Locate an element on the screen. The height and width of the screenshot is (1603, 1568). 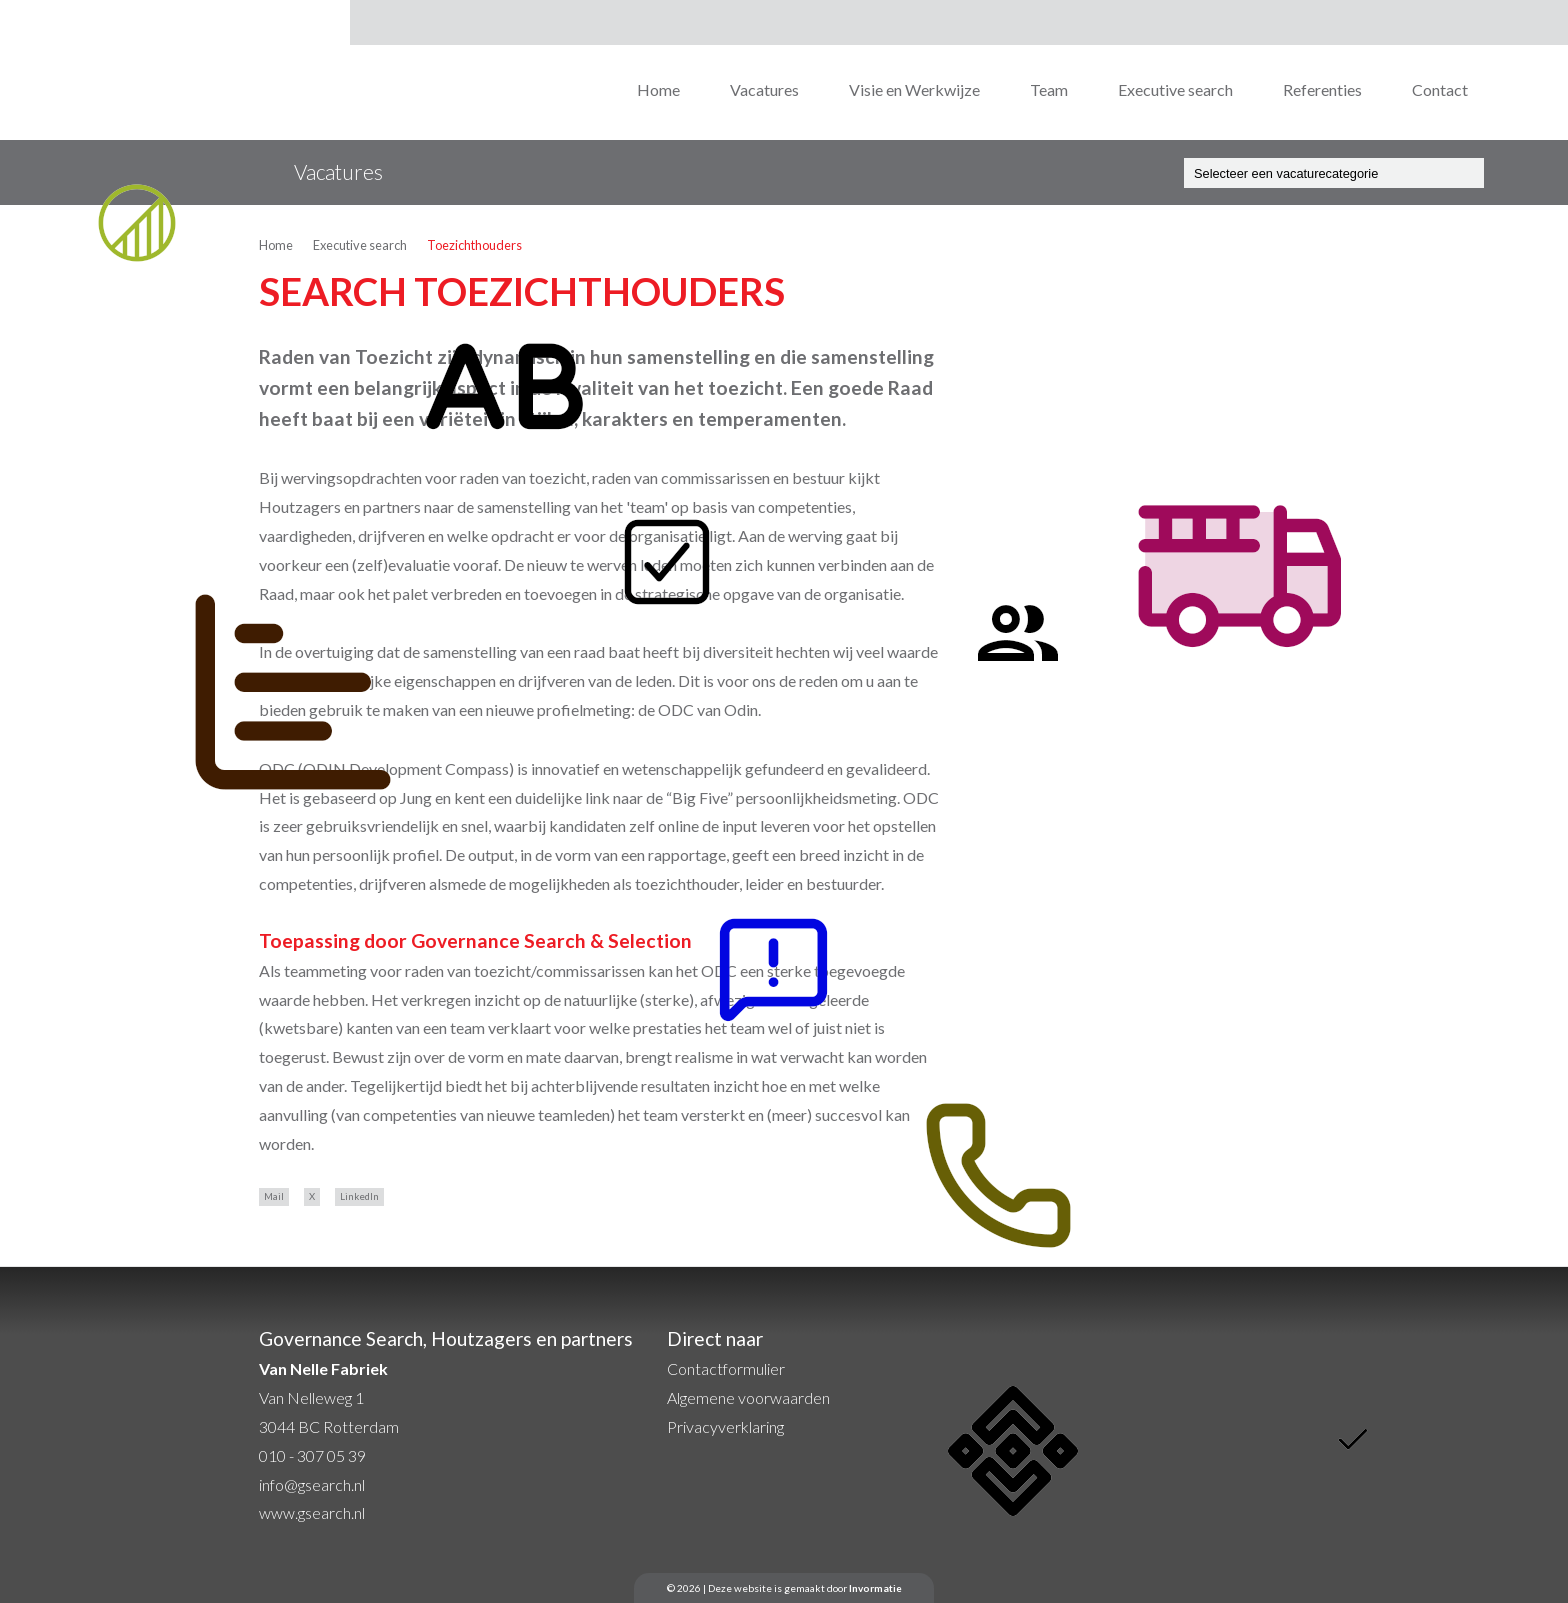
access binance cryptocurrency exchange is located at coordinates (1013, 1451).